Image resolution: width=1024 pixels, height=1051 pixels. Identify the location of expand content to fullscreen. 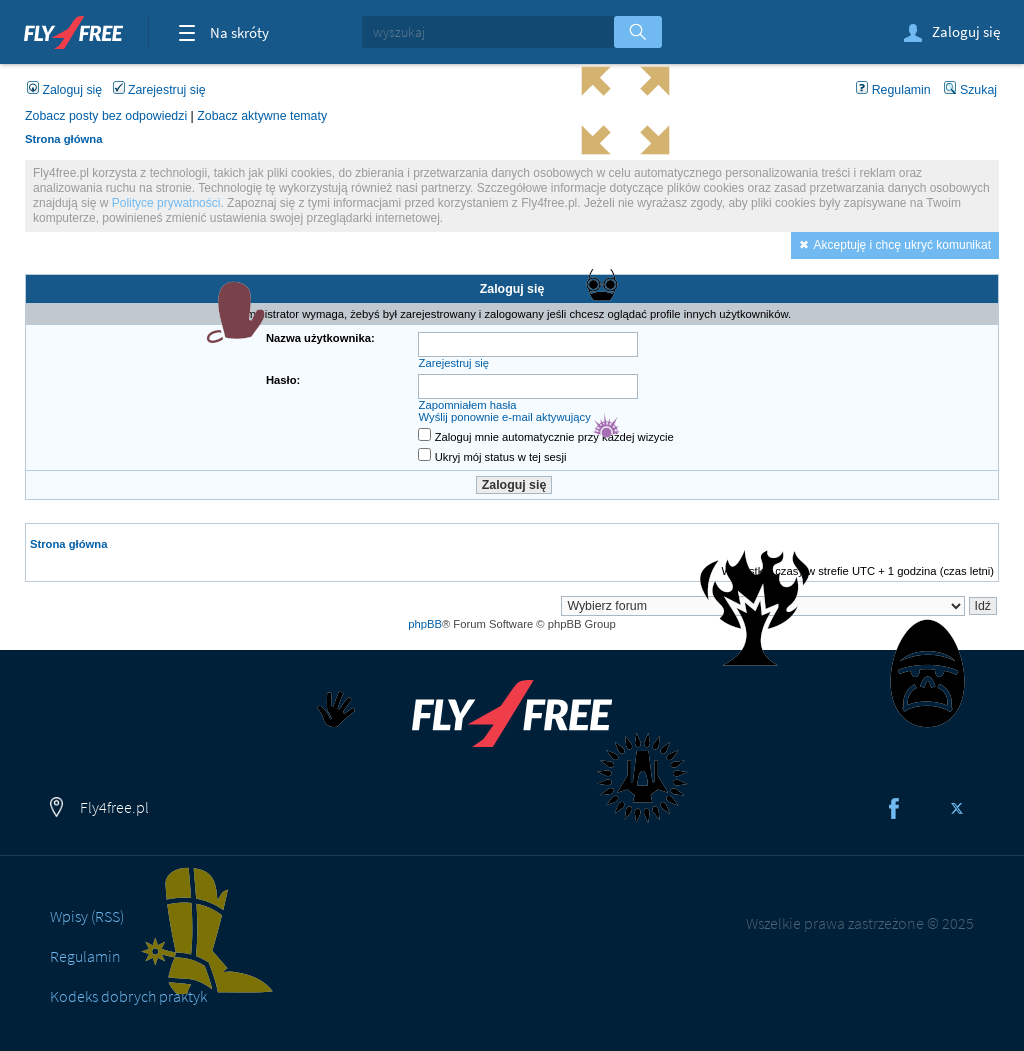
(625, 110).